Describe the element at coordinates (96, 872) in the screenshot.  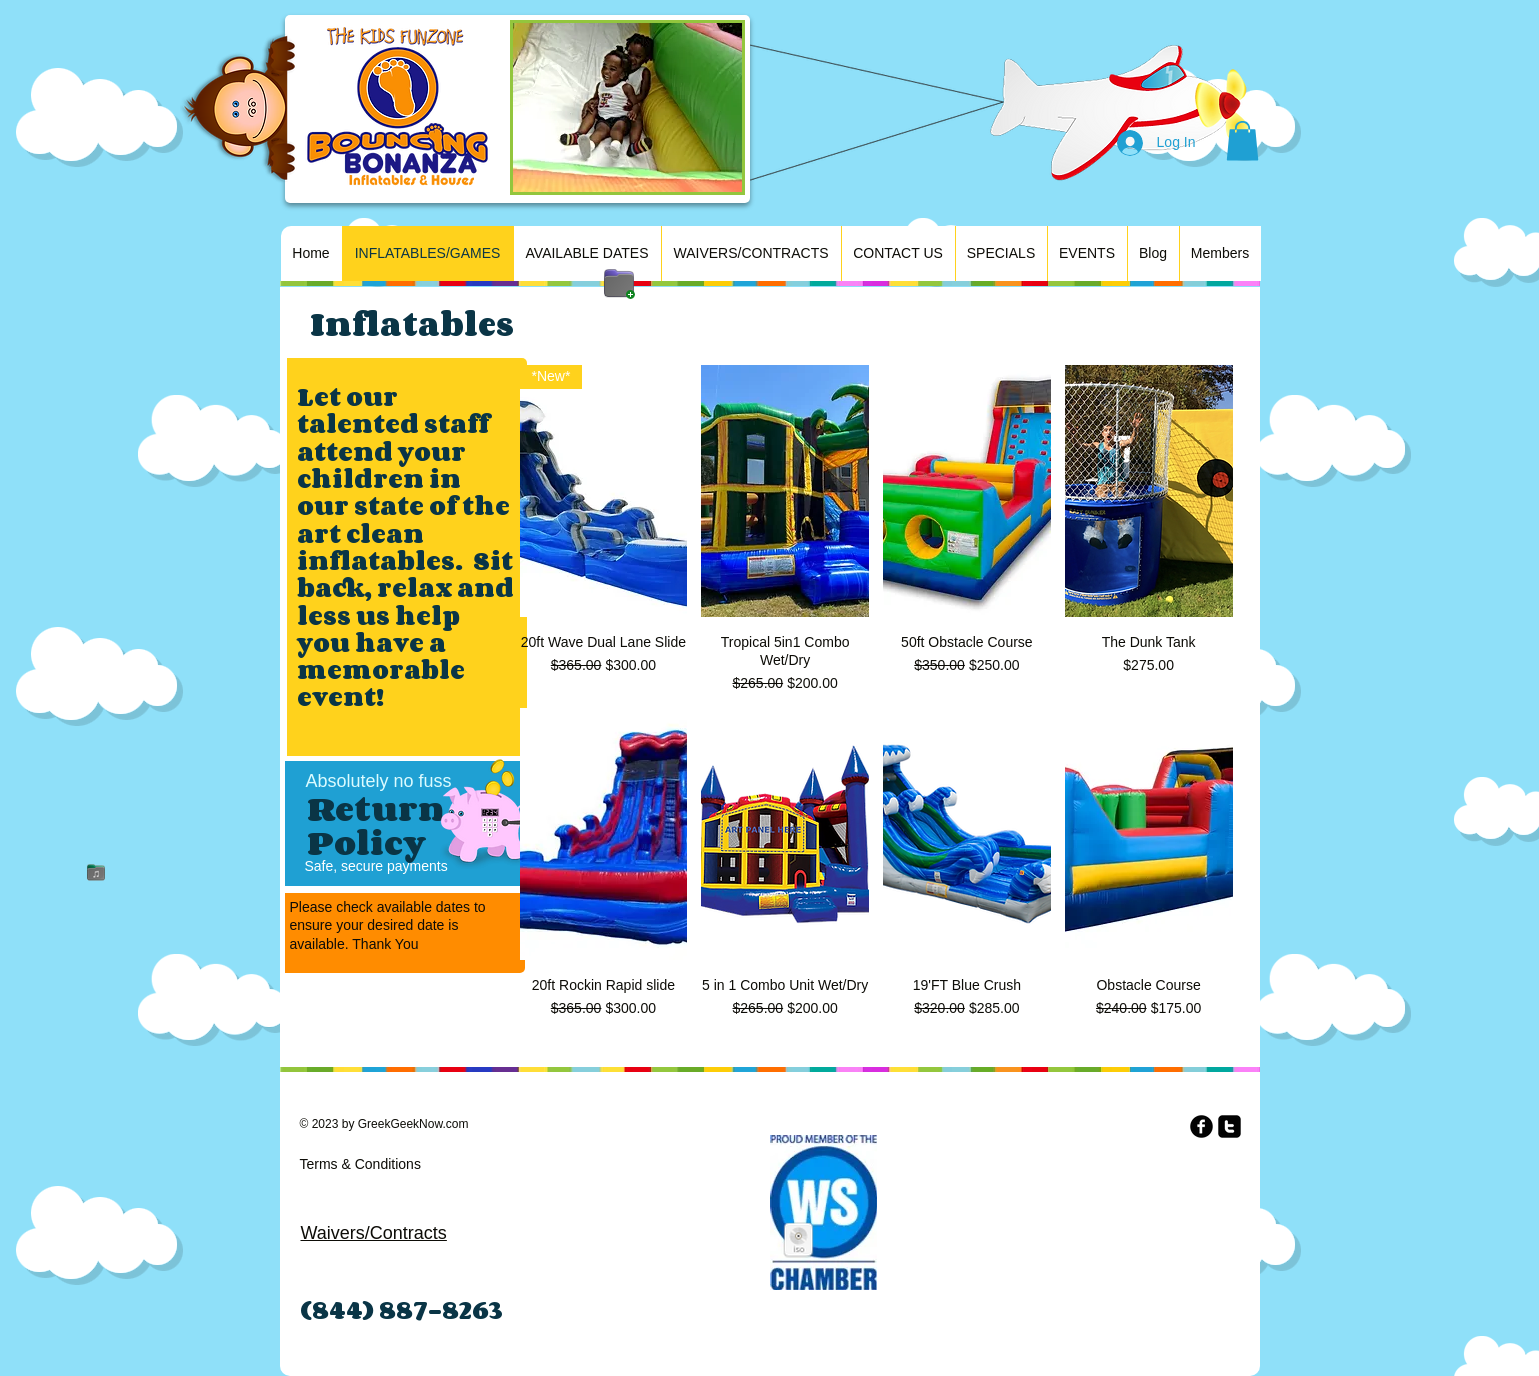
I see `open your music folder` at that location.